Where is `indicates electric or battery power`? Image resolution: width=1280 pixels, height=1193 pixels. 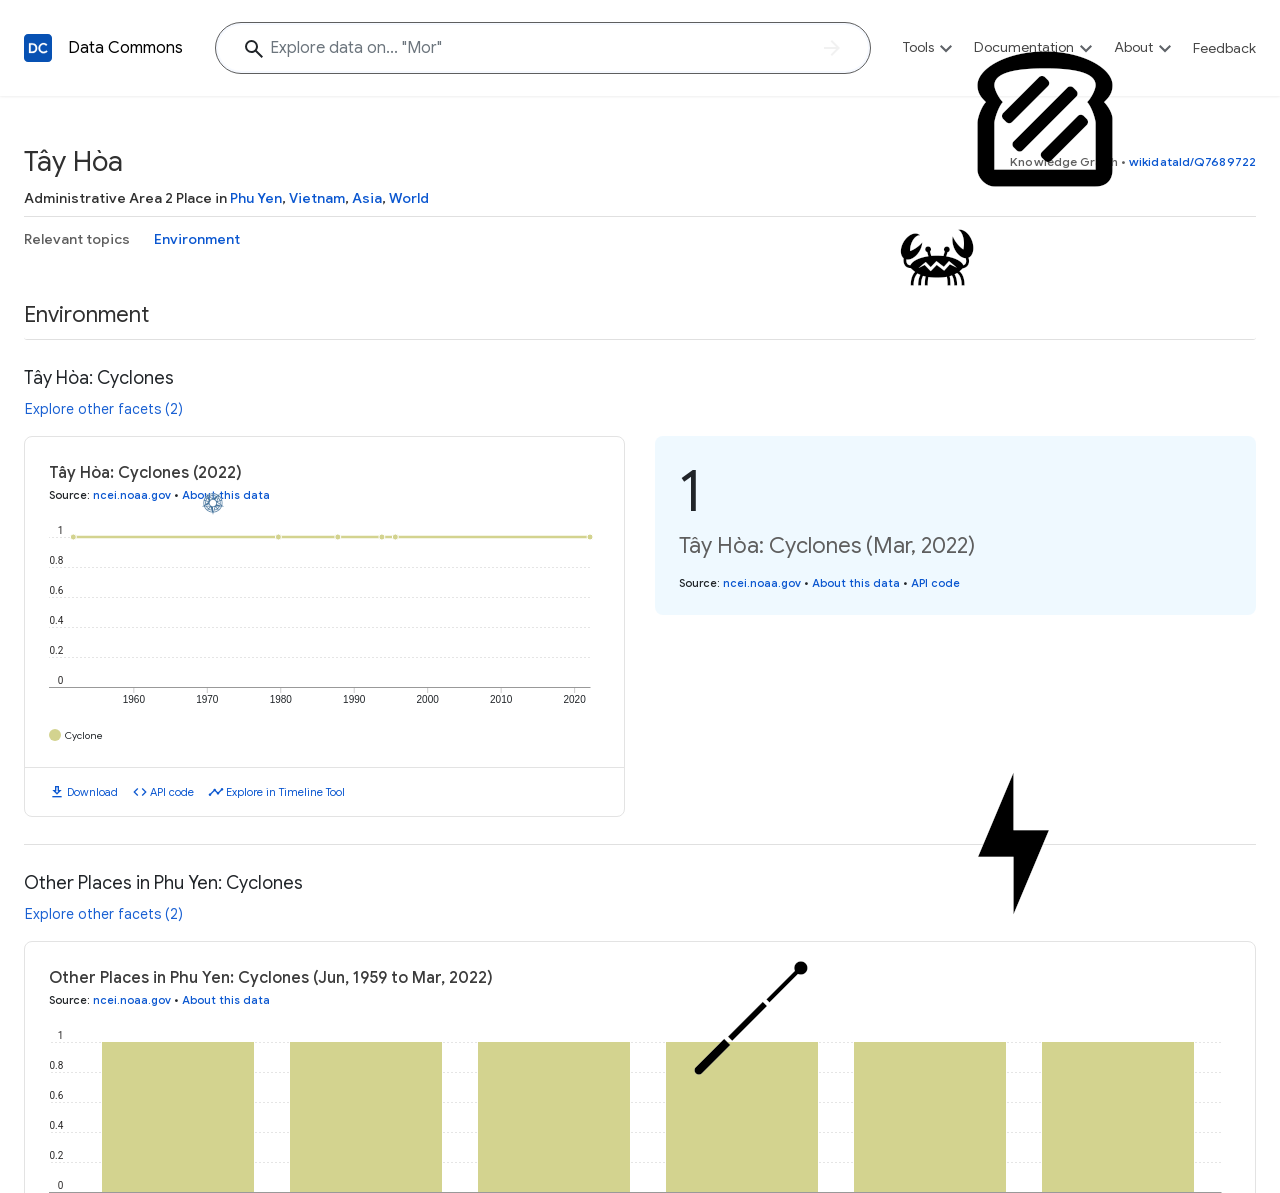
indicates electric or battery power is located at coordinates (1013, 843).